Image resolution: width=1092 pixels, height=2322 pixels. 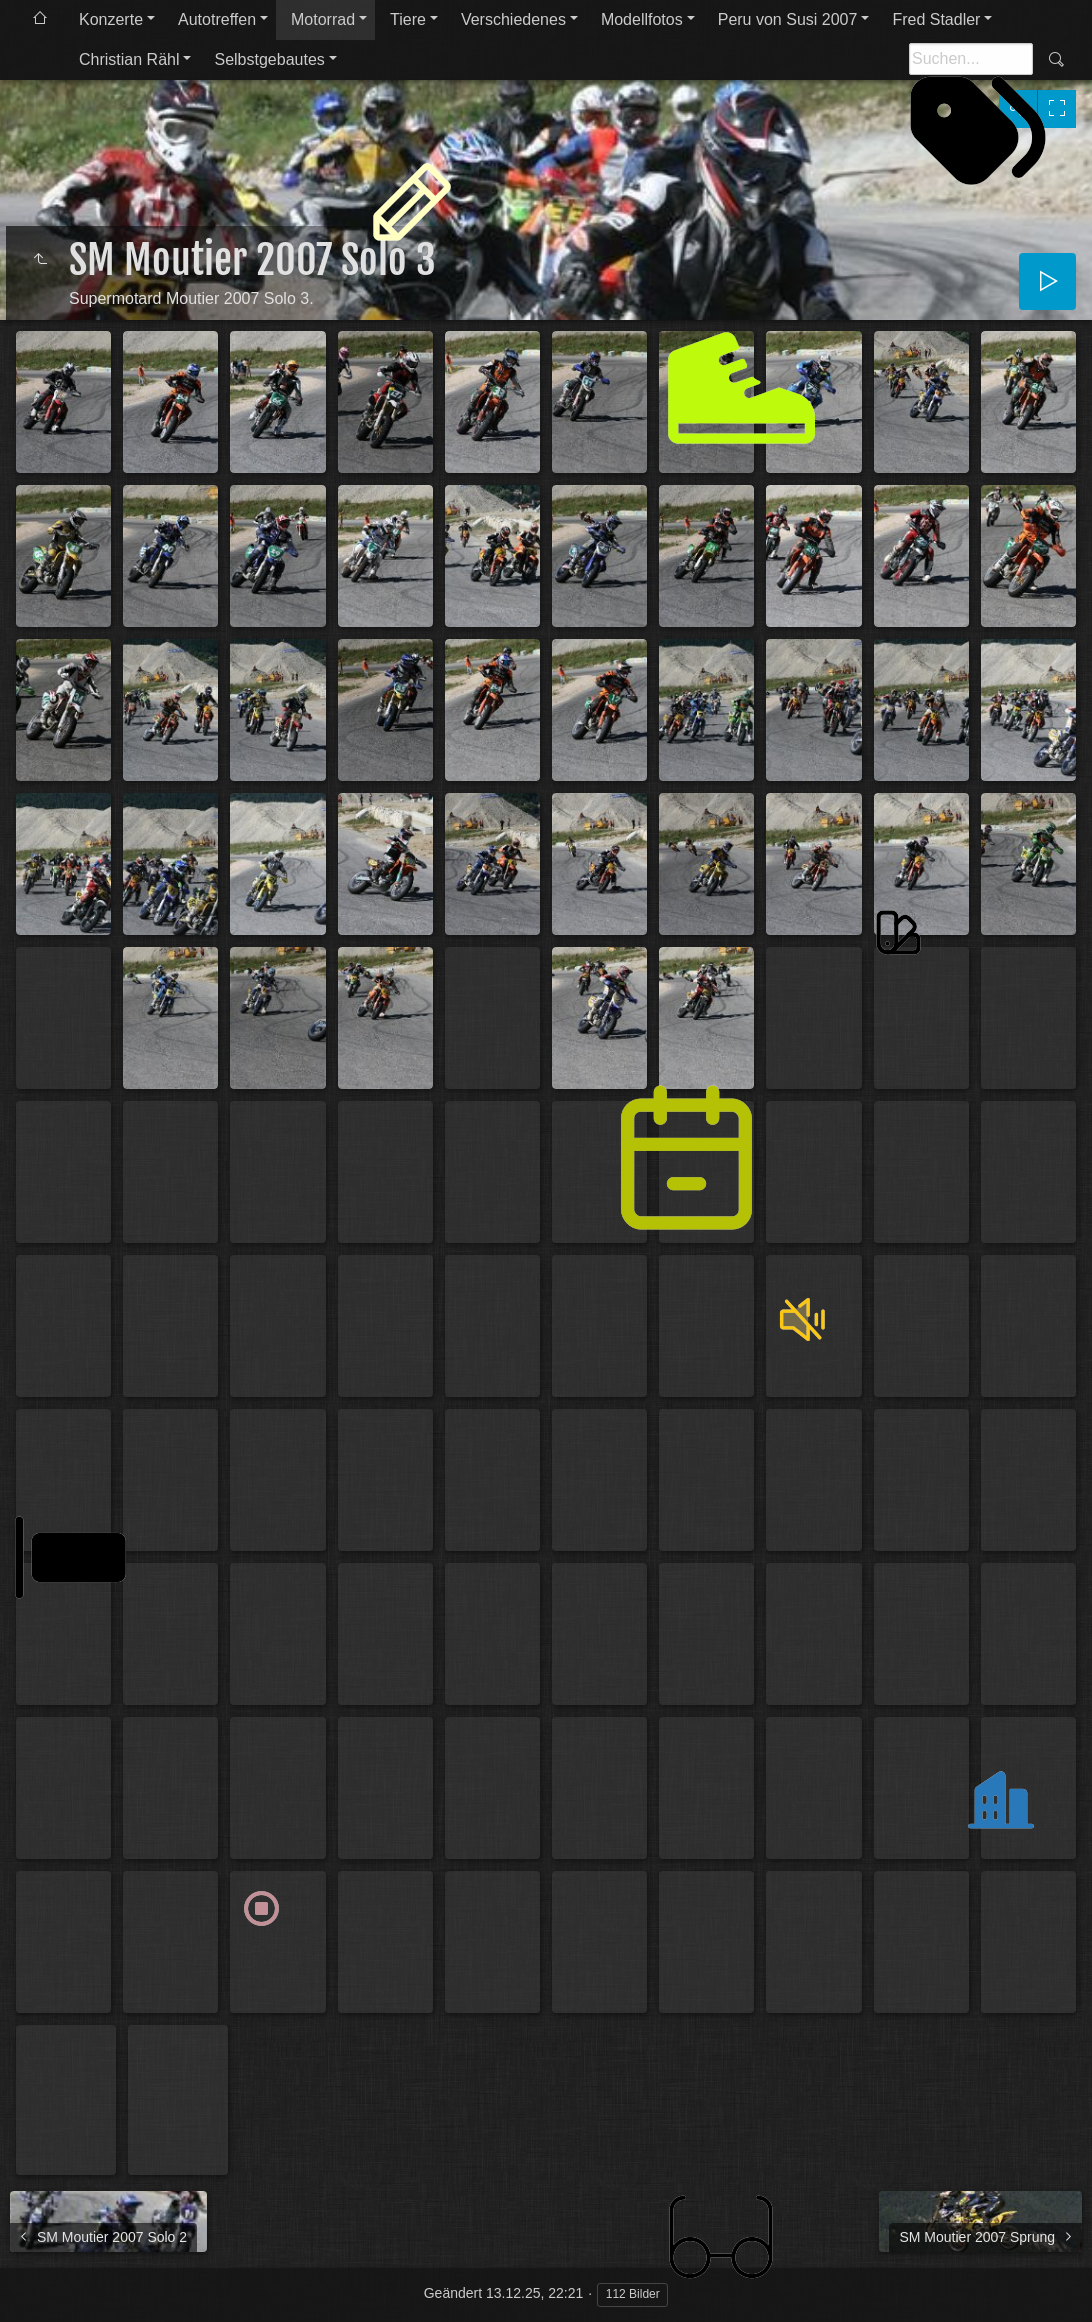 I want to click on browse color palette or theme options, so click(x=898, y=932).